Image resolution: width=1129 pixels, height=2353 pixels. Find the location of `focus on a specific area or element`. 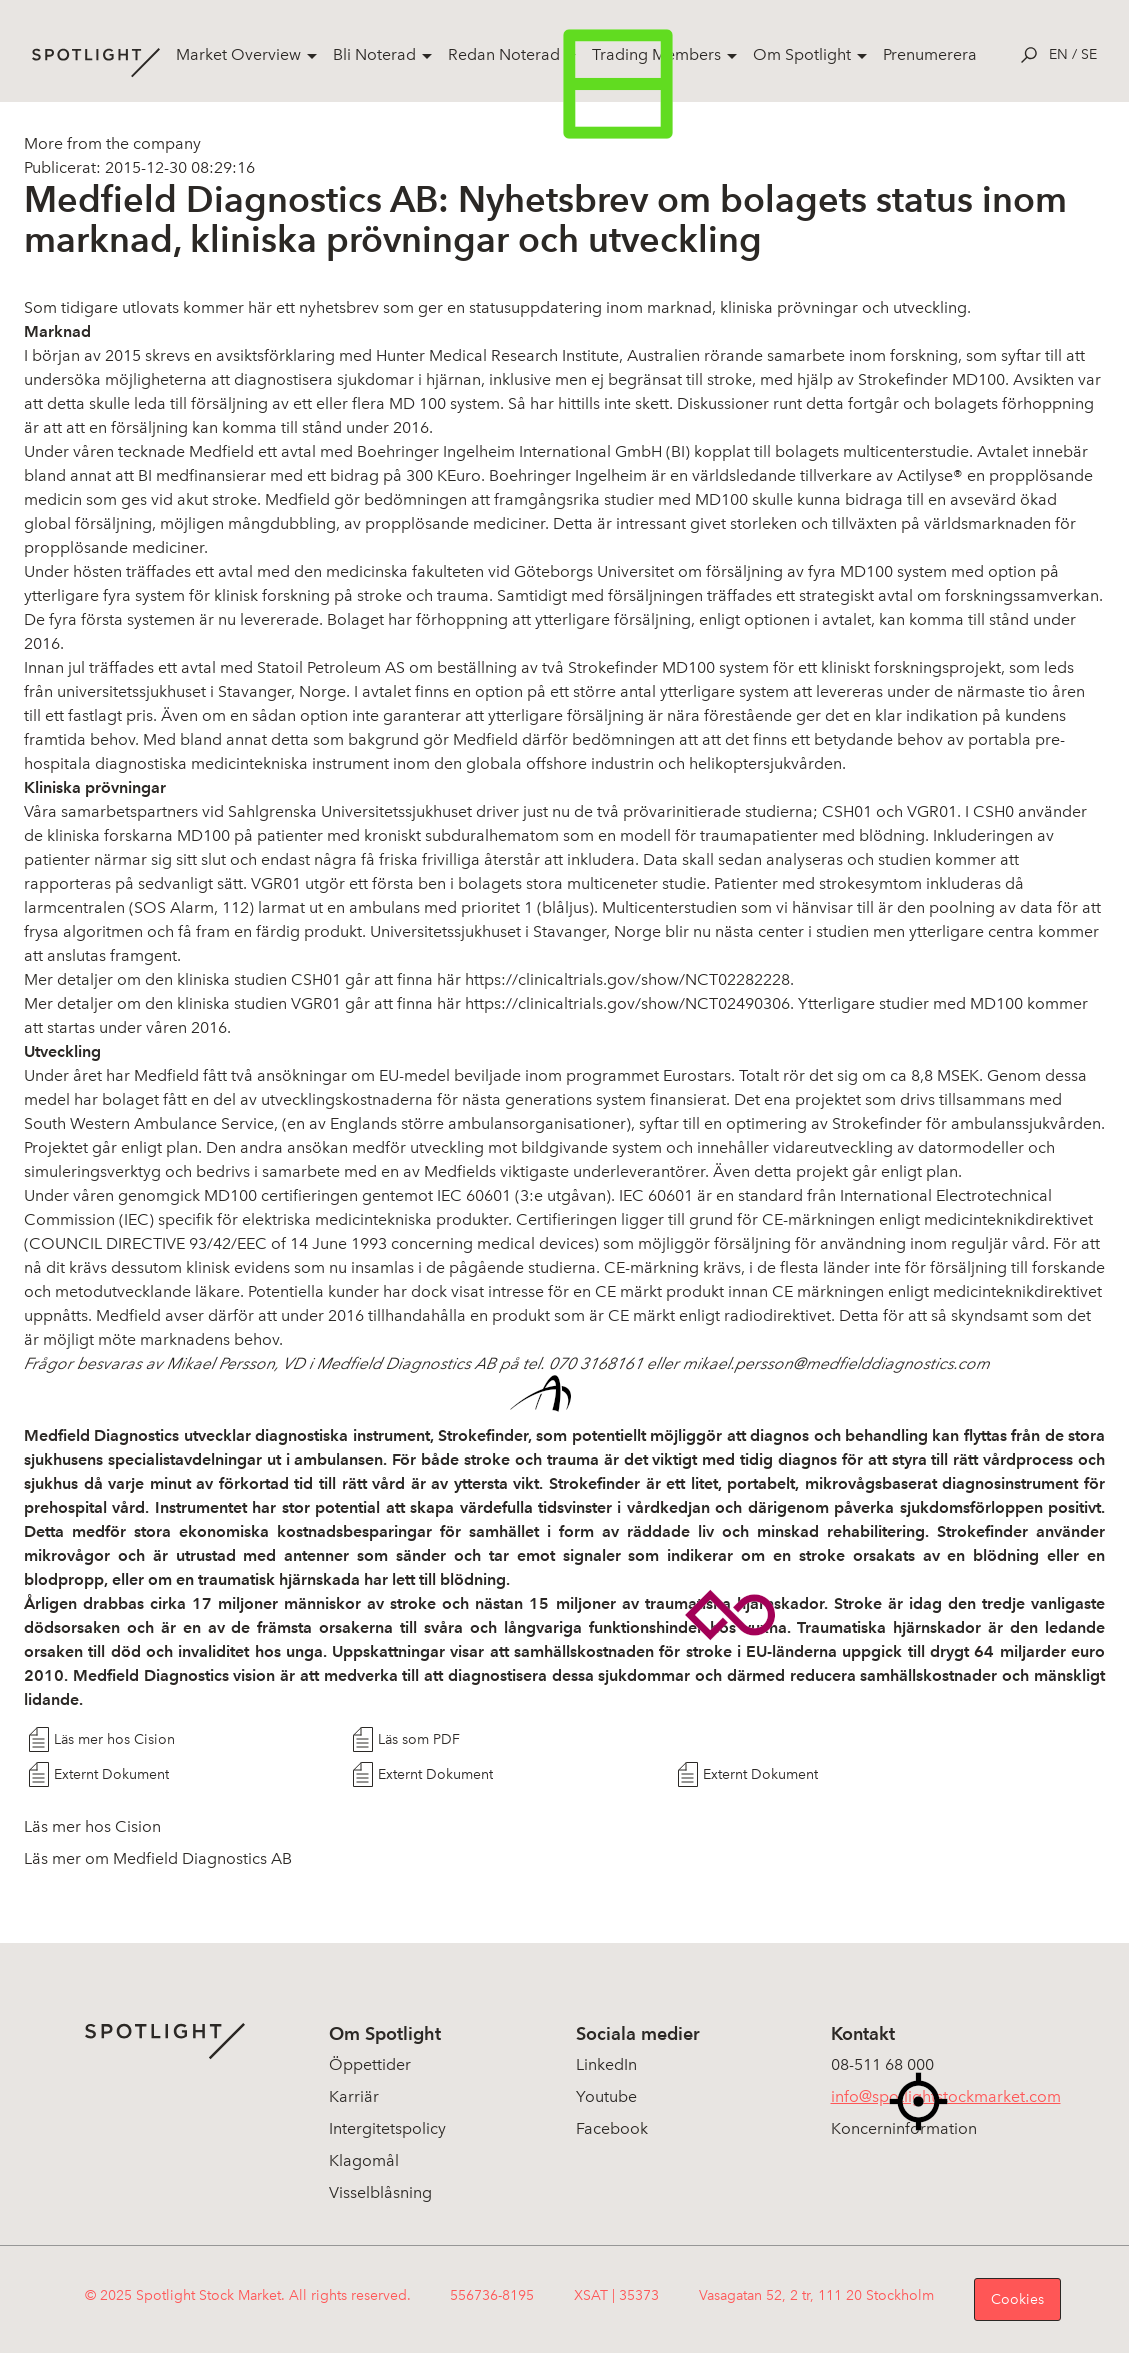

focus on a specific area or element is located at coordinates (918, 2101).